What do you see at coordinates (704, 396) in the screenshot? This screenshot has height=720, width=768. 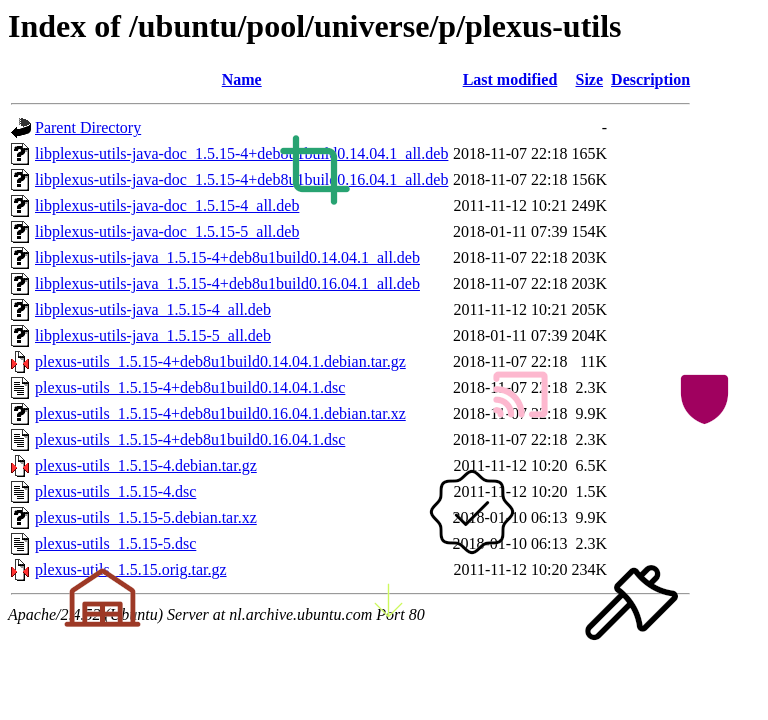 I see `security or protection status indicator` at bounding box center [704, 396].